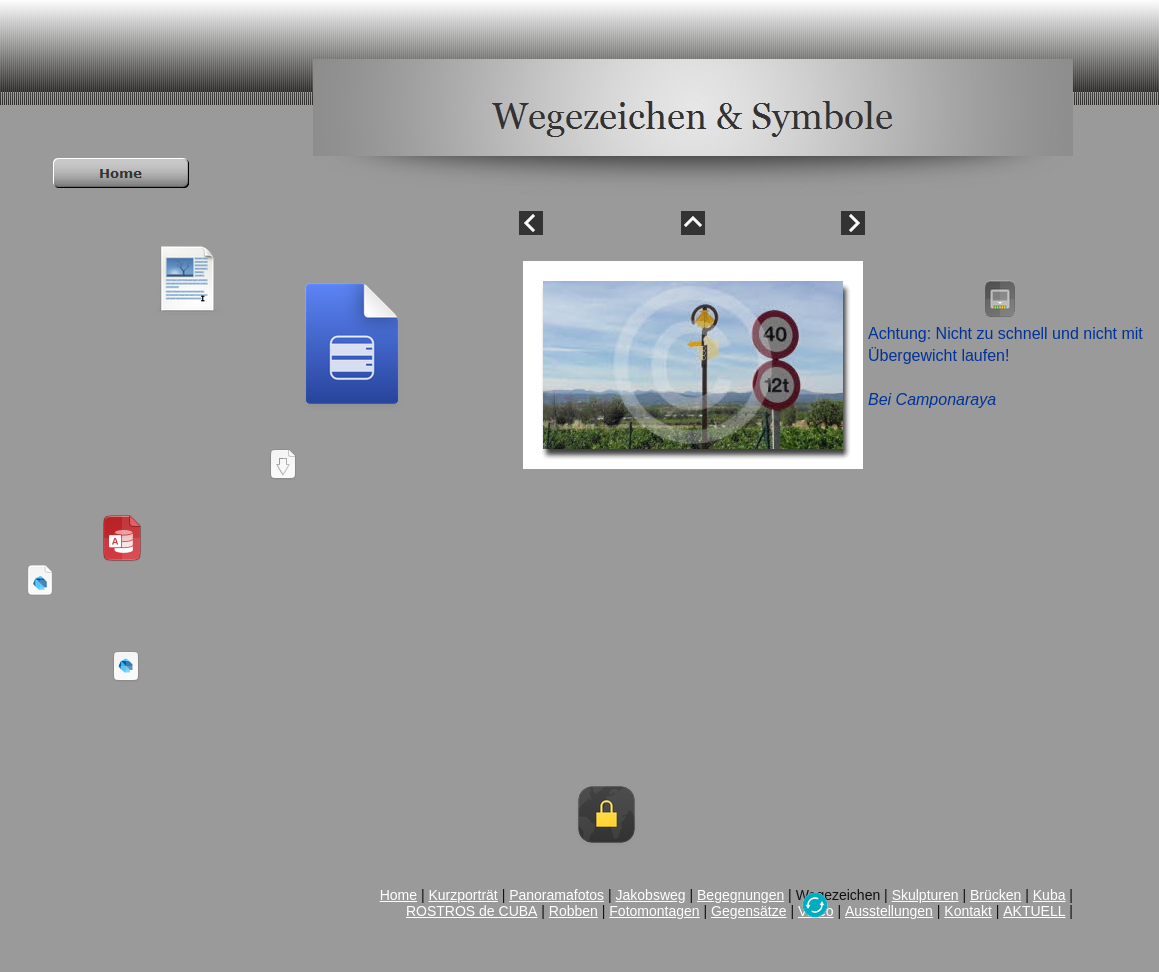 The height and width of the screenshot is (972, 1159). What do you see at coordinates (1000, 299) in the screenshot?
I see `NES game ROM file` at bounding box center [1000, 299].